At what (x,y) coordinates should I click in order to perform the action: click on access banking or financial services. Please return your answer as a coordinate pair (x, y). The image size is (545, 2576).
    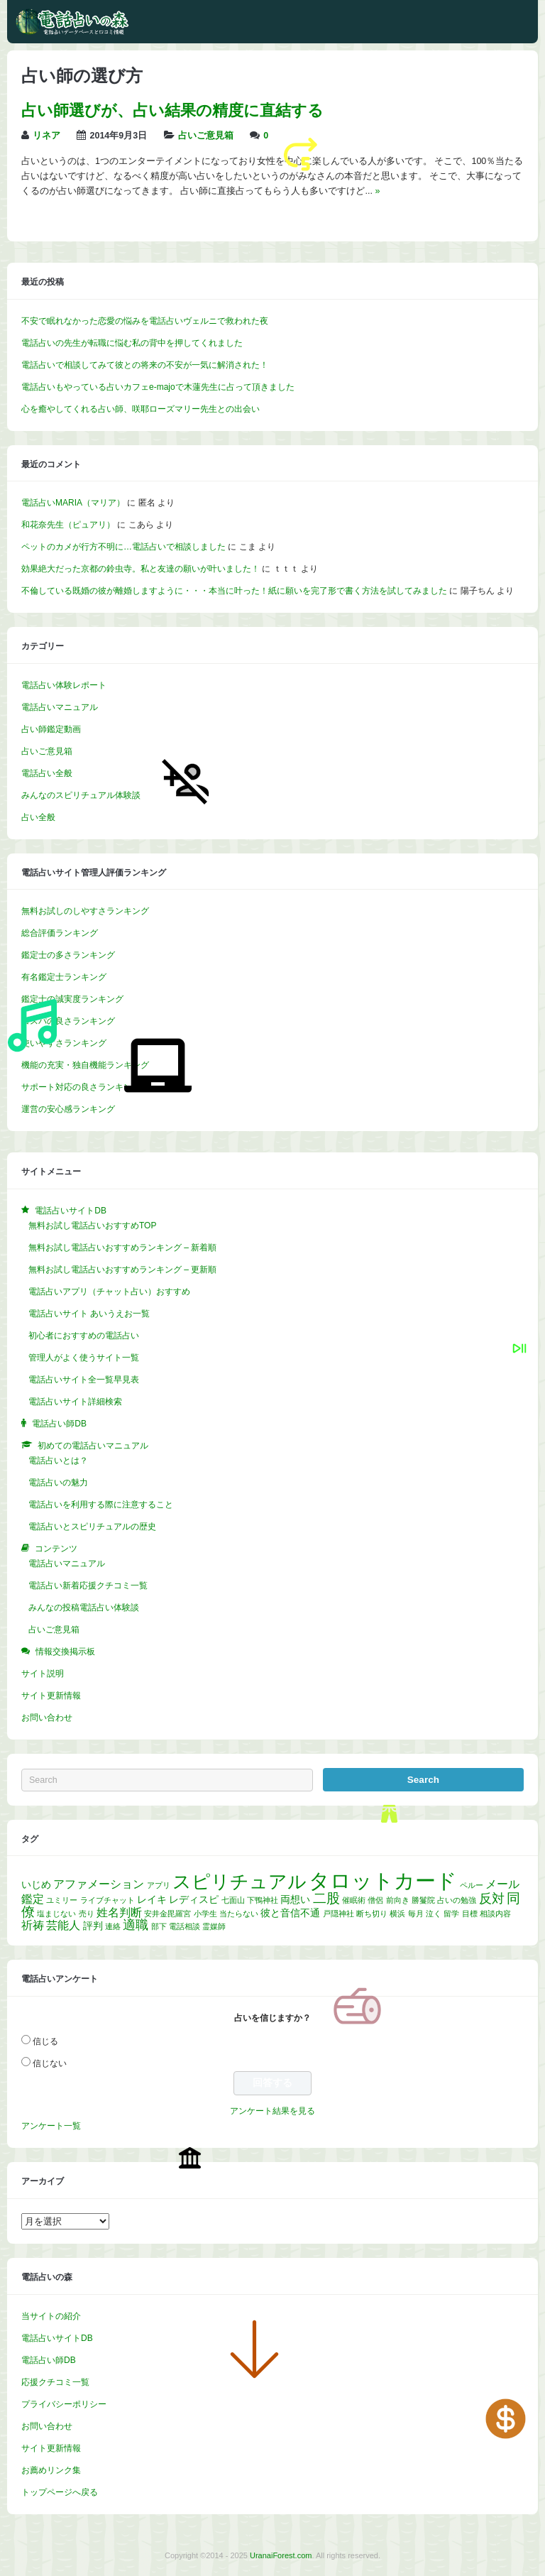
    Looking at the image, I should click on (189, 2157).